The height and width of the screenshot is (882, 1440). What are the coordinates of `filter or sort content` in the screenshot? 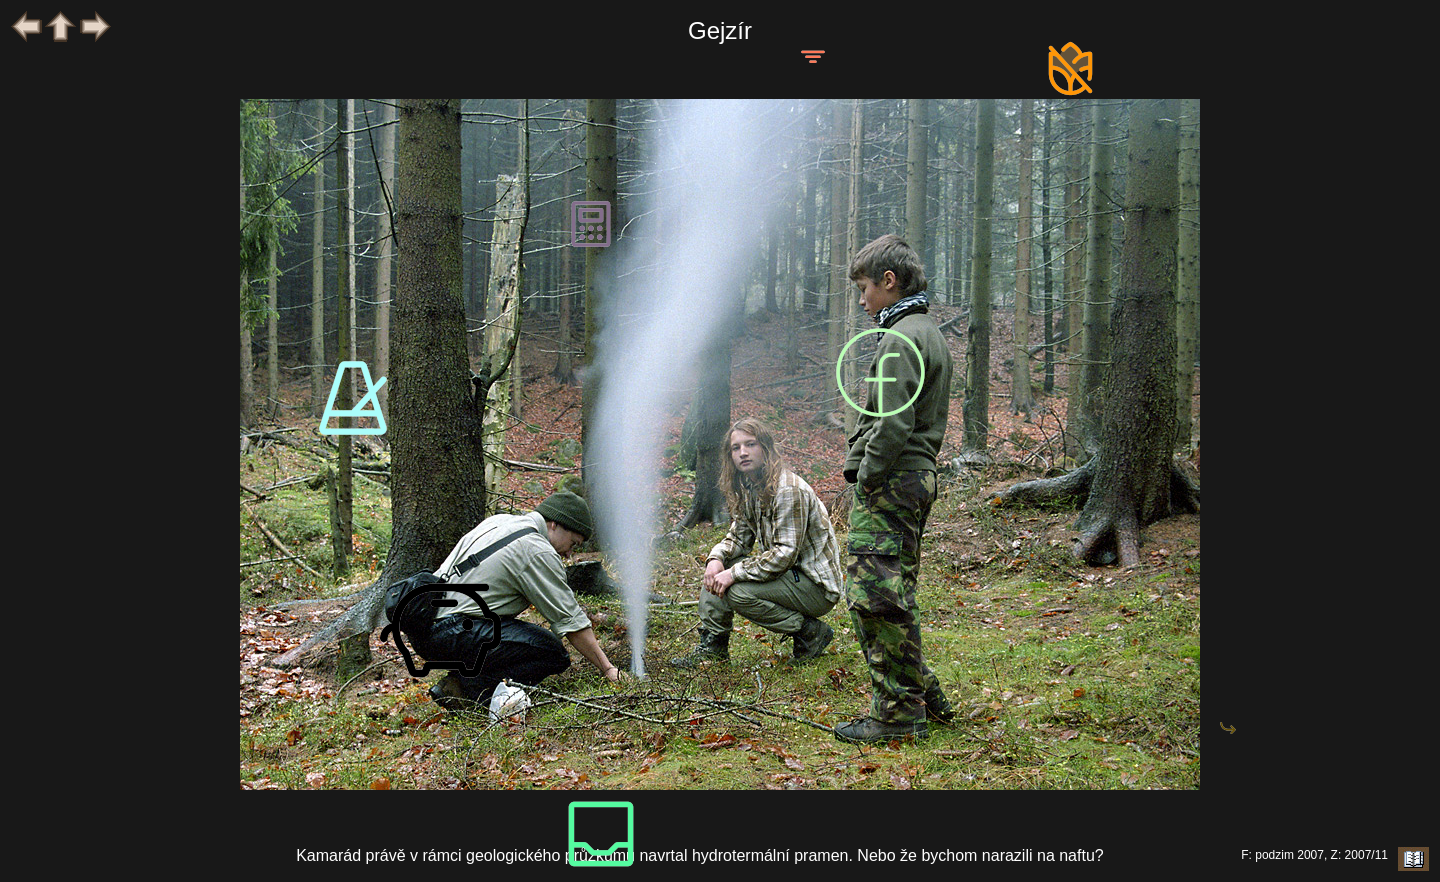 It's located at (813, 56).